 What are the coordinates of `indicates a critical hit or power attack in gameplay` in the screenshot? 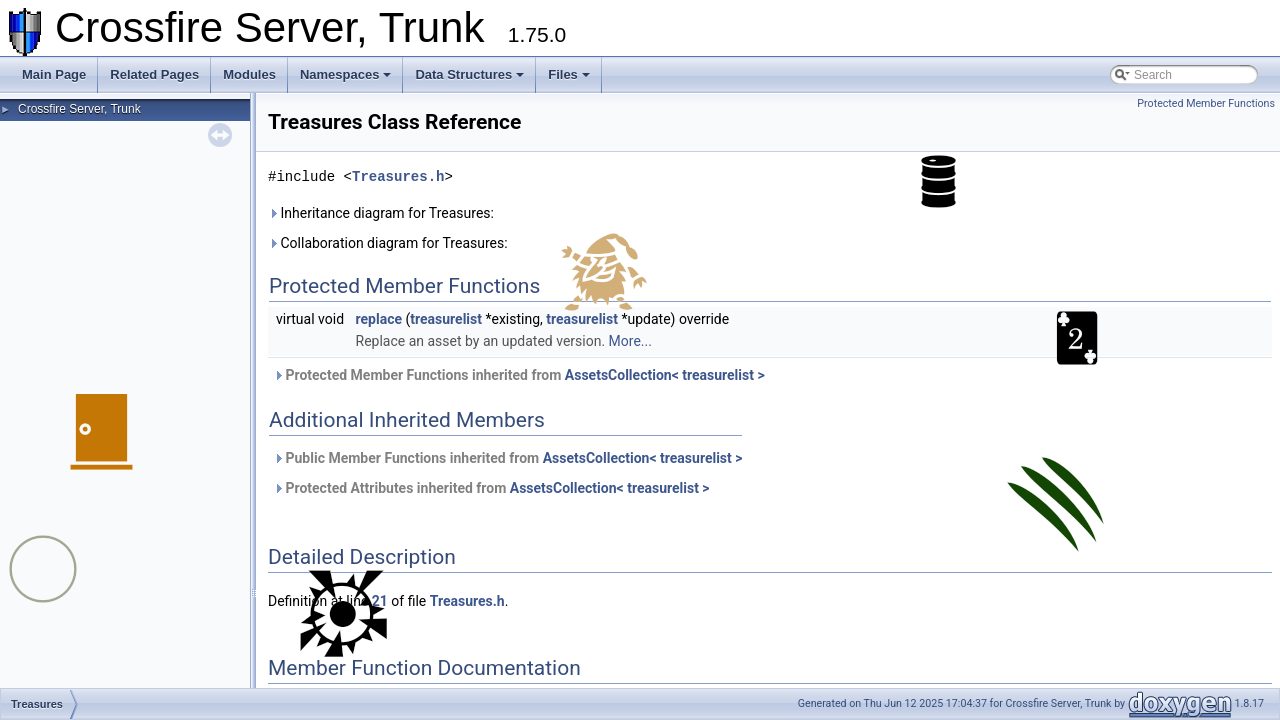 It's located at (343, 613).